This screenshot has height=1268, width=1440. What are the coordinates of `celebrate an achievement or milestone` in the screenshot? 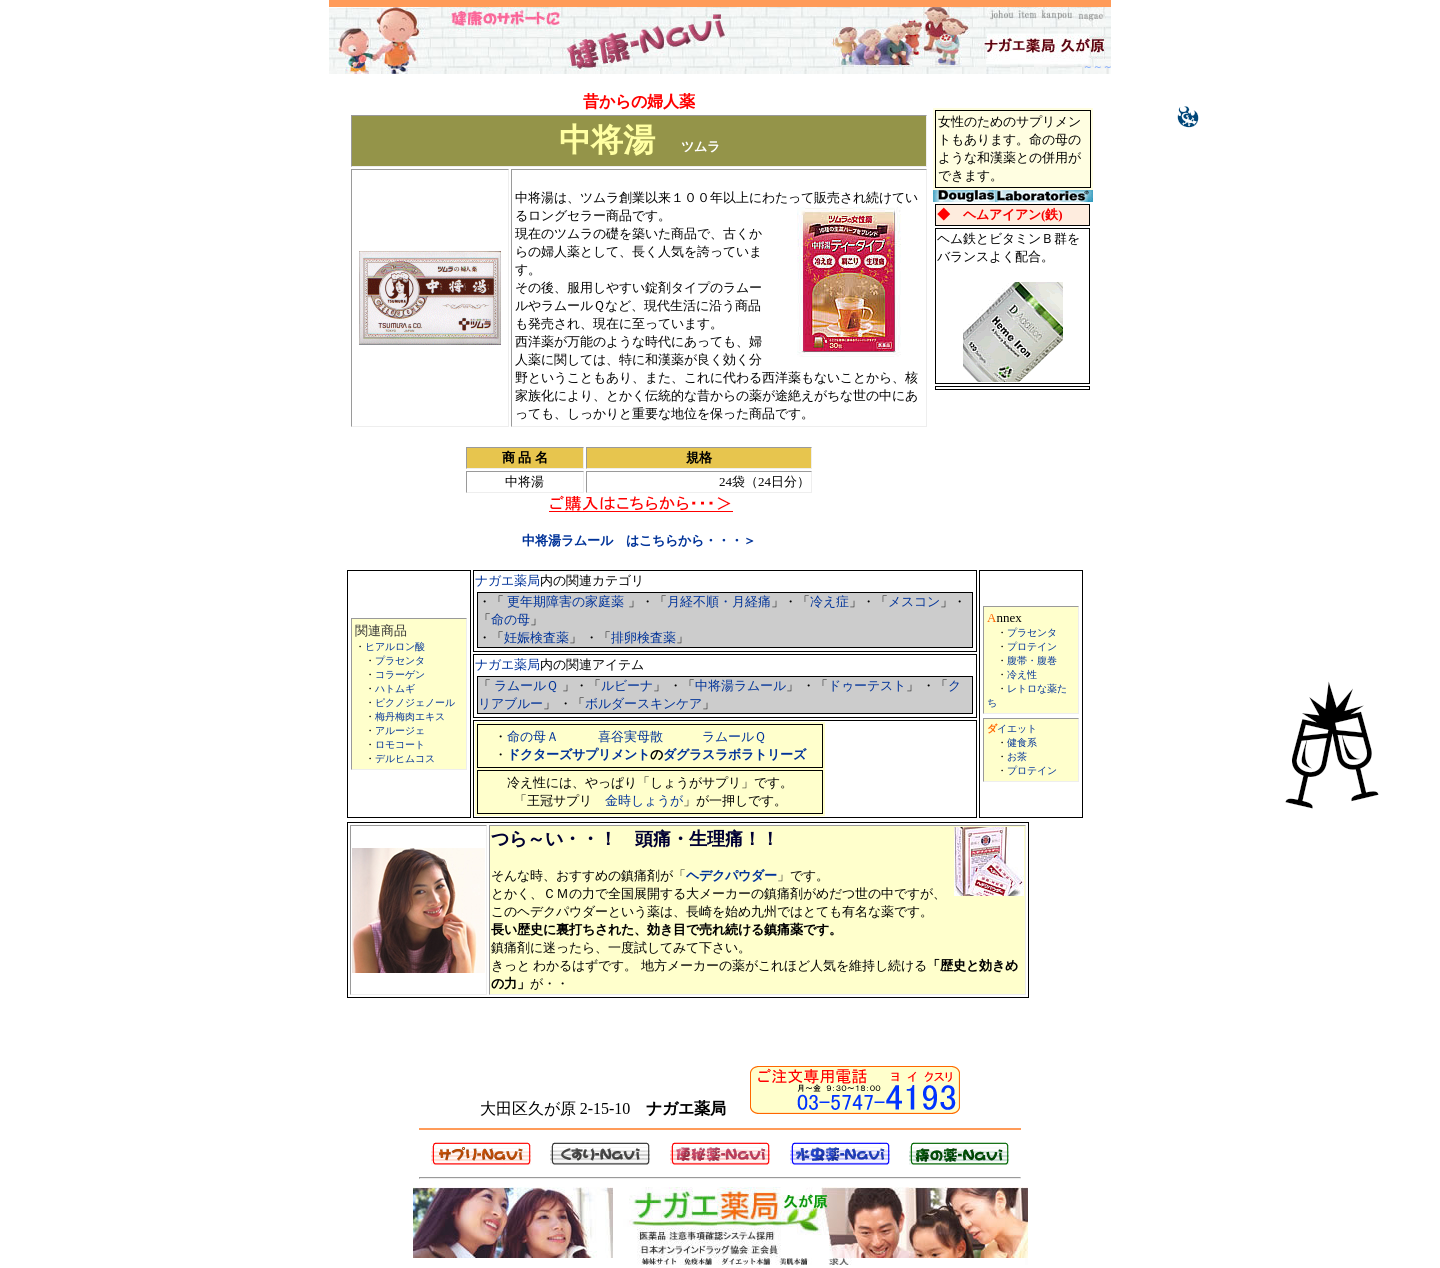 It's located at (1332, 745).